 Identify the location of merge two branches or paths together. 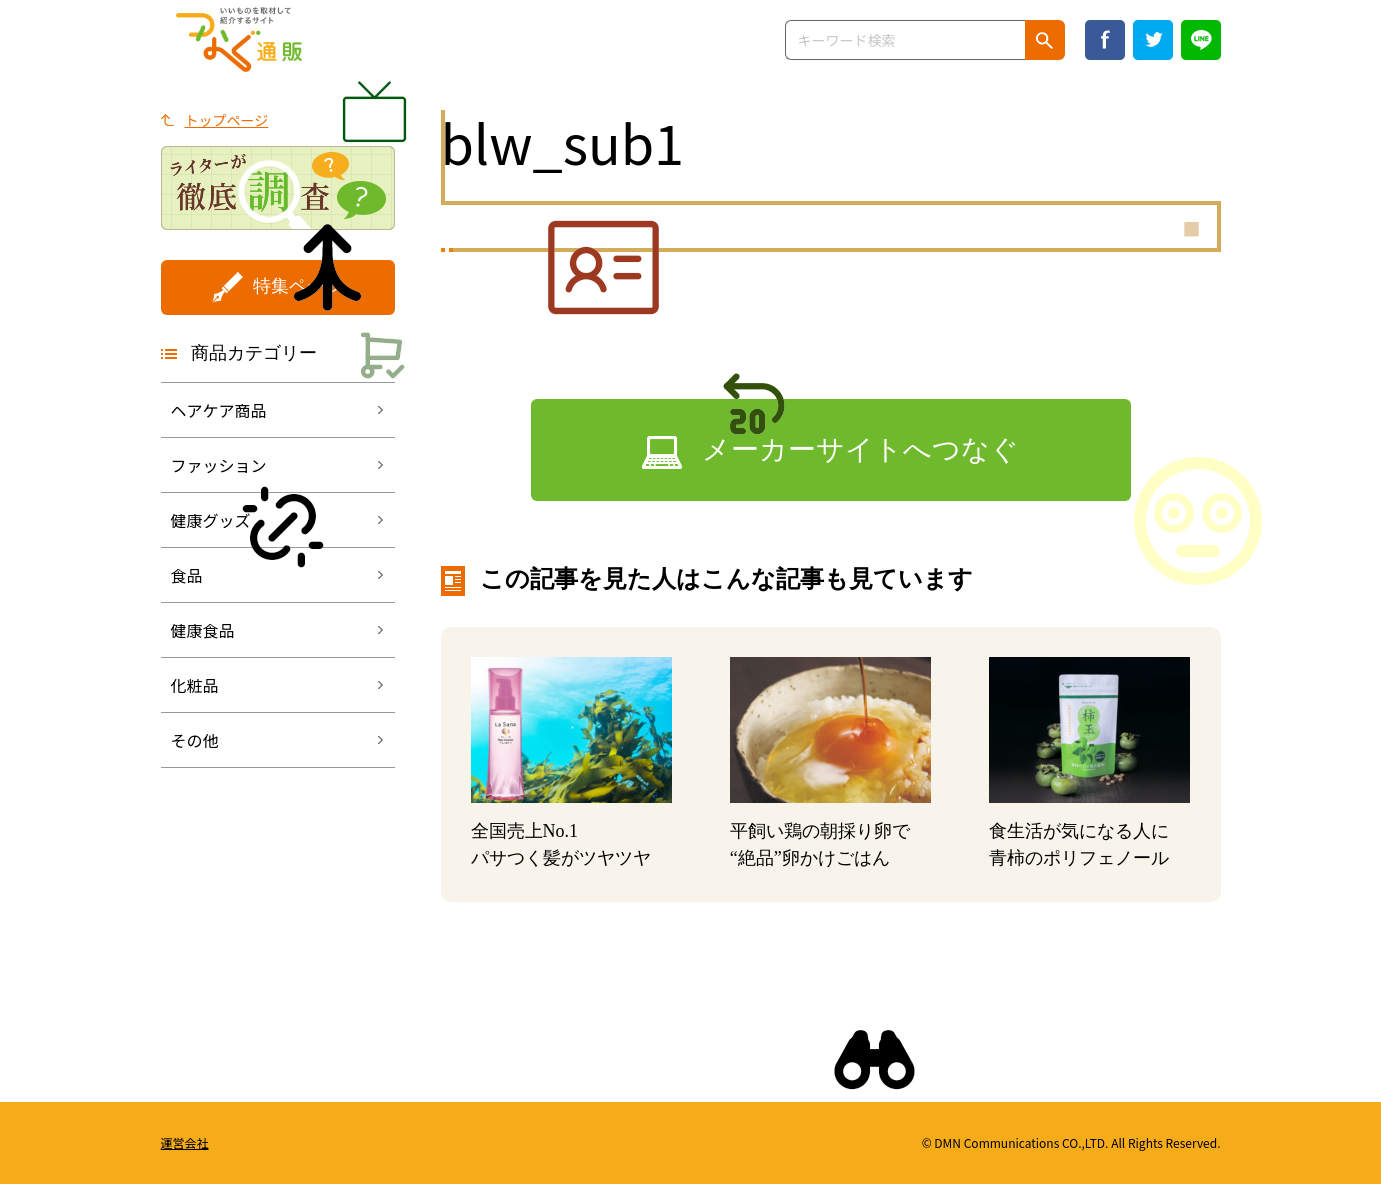
(327, 267).